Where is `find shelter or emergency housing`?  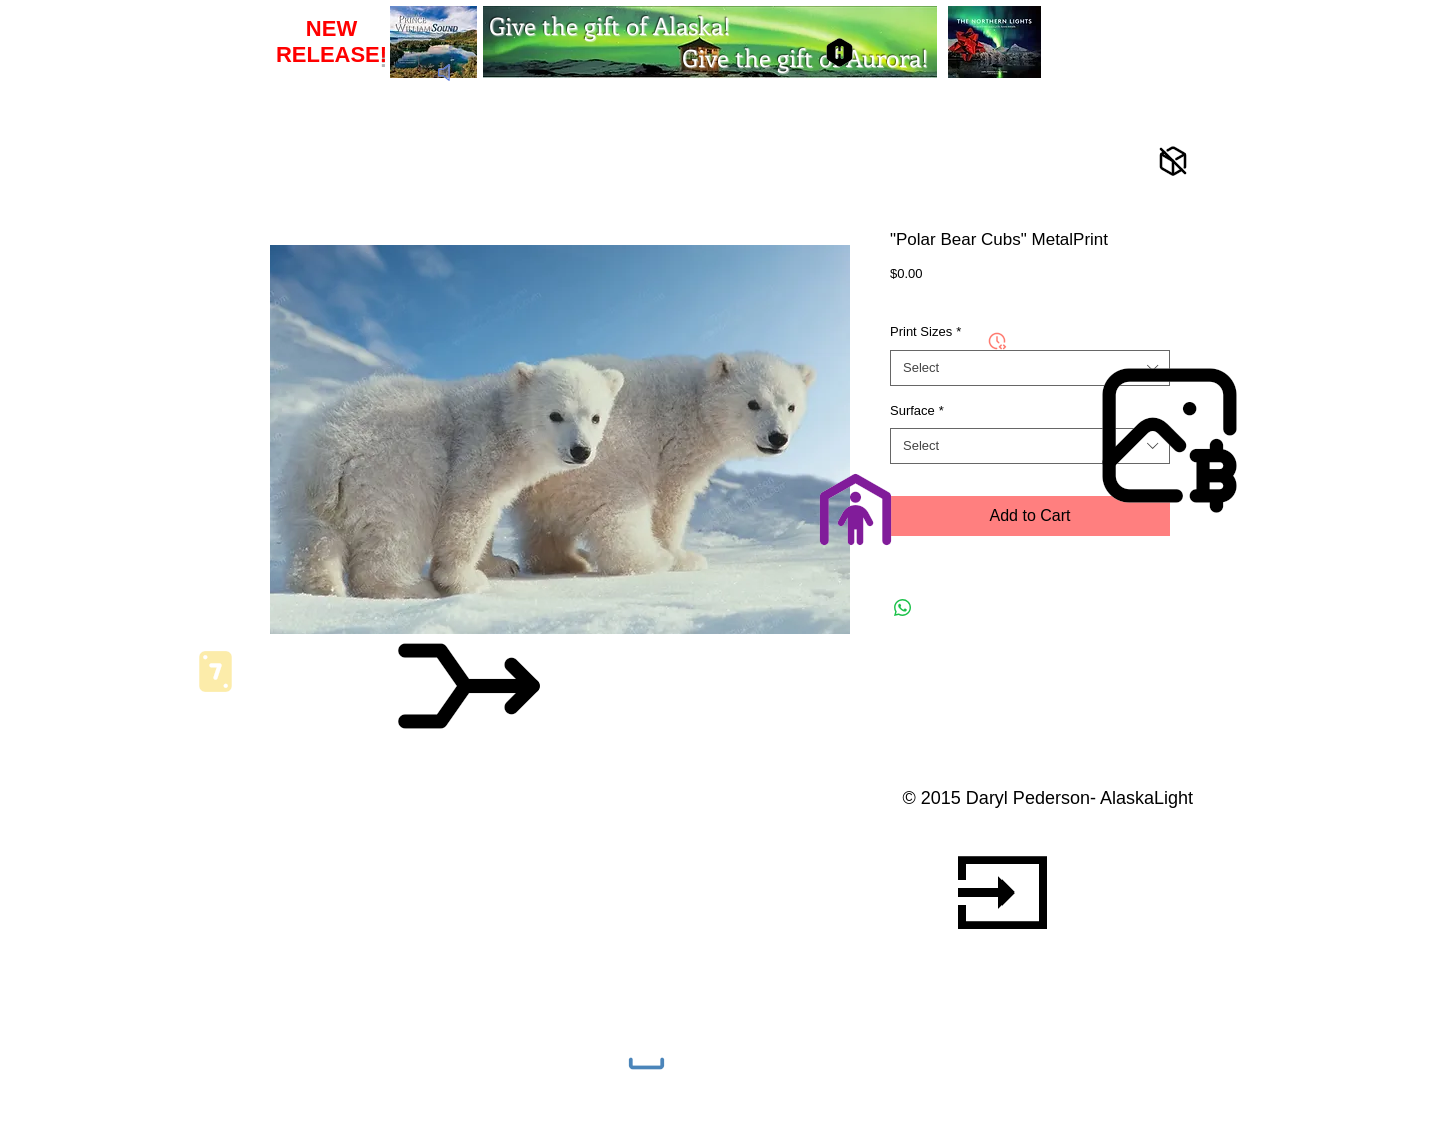 find shelter or emergency housing is located at coordinates (855, 509).